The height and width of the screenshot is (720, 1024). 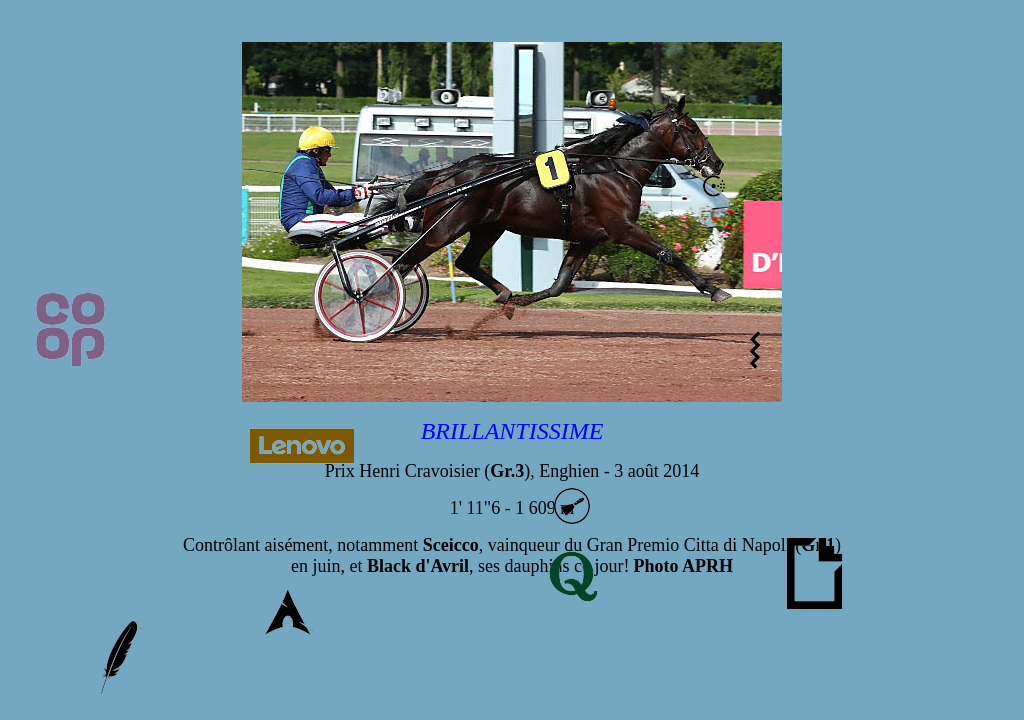 What do you see at coordinates (755, 350) in the screenshot?
I see `common workflow language logo` at bounding box center [755, 350].